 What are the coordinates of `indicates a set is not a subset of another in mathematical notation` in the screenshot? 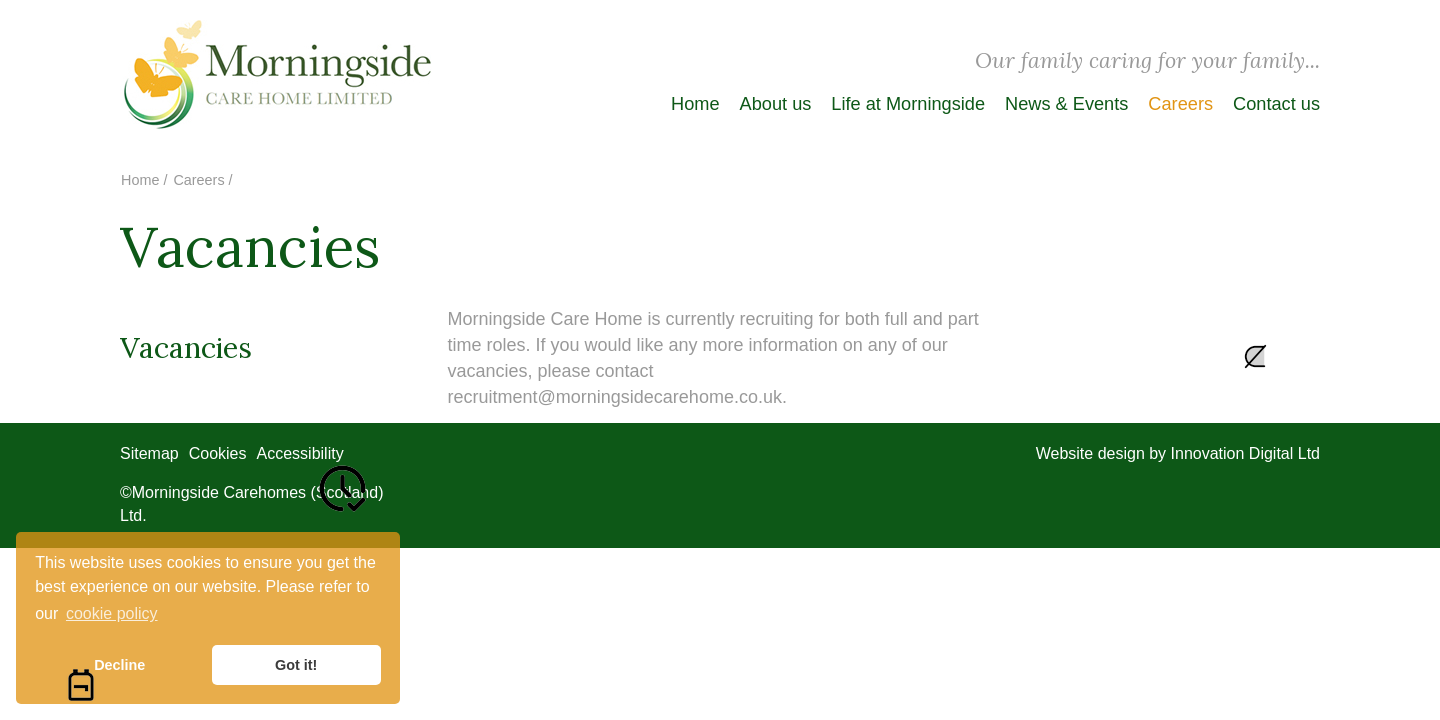 It's located at (1255, 356).